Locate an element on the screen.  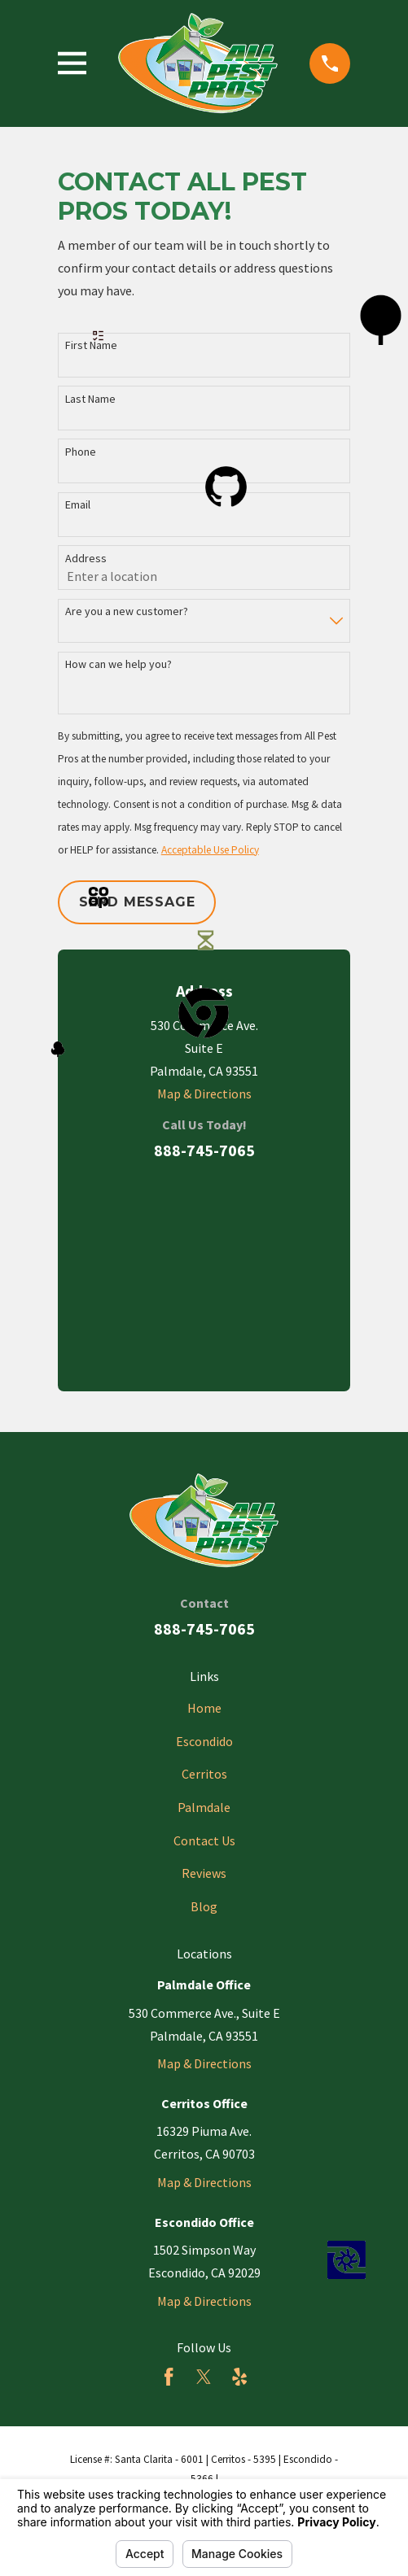
mark a location on the map is located at coordinates (380, 317).